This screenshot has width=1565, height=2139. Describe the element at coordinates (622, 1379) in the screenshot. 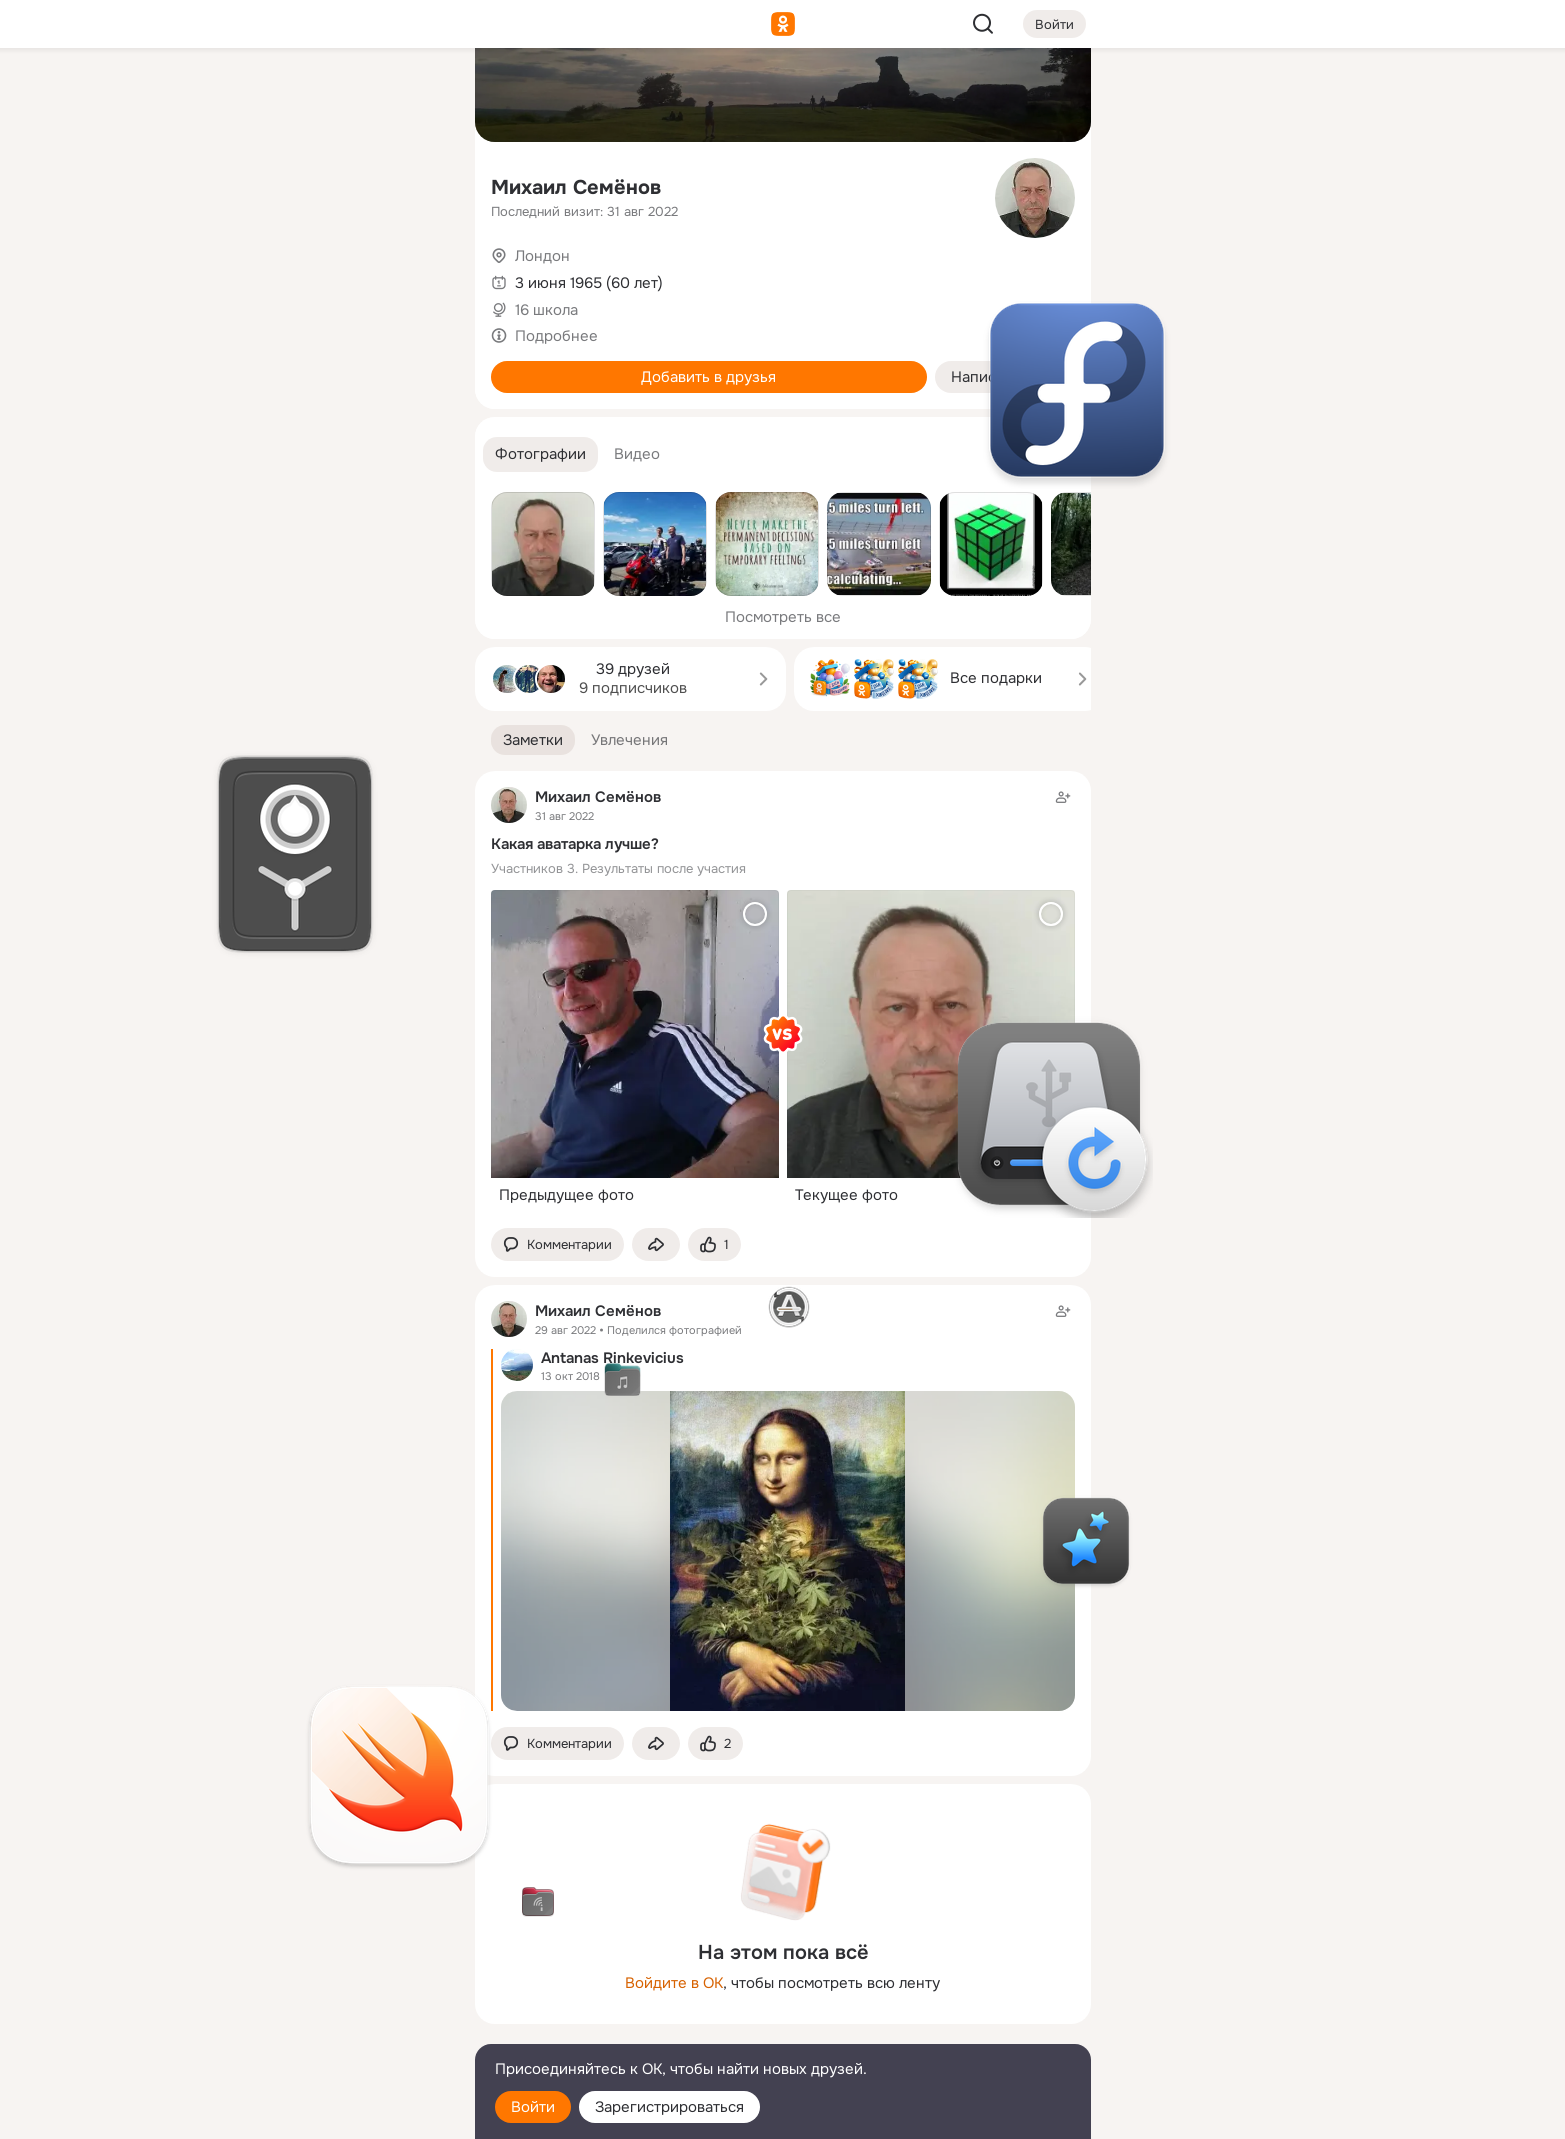

I see `open your music folder` at that location.